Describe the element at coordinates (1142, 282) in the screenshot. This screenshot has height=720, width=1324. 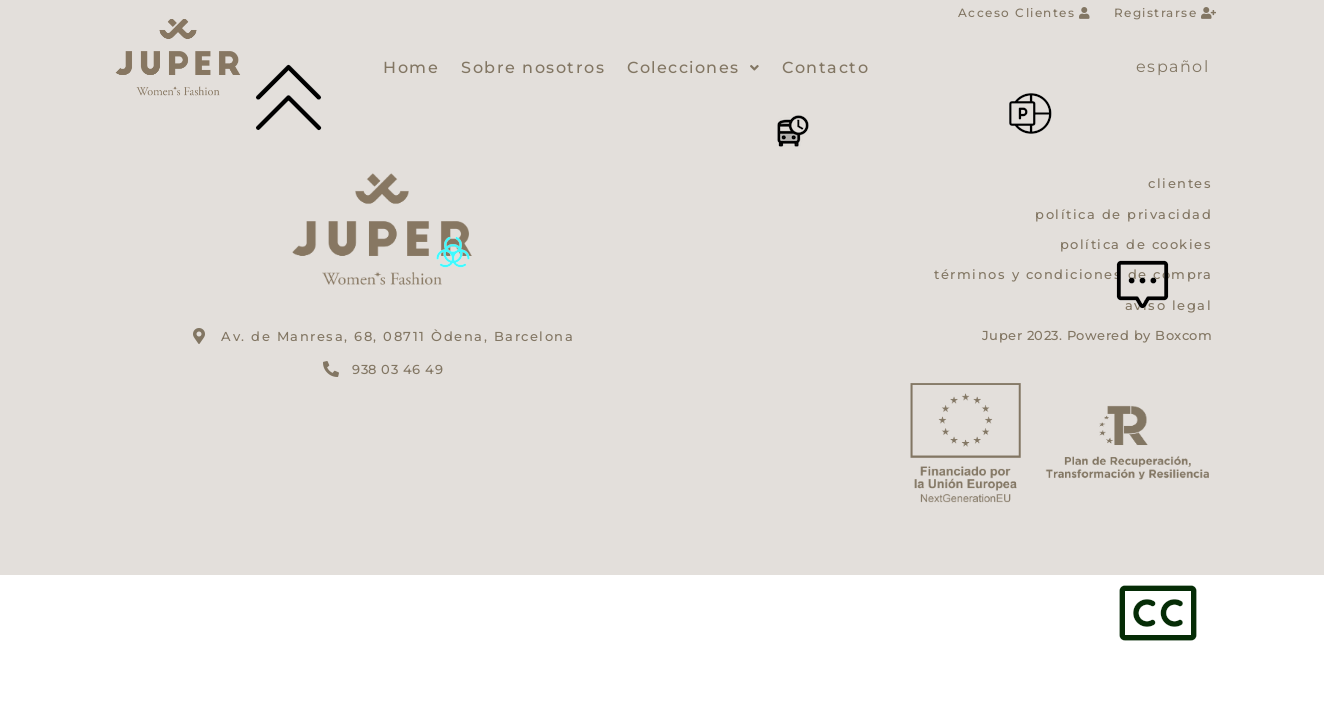
I see `open chat or messaging` at that location.